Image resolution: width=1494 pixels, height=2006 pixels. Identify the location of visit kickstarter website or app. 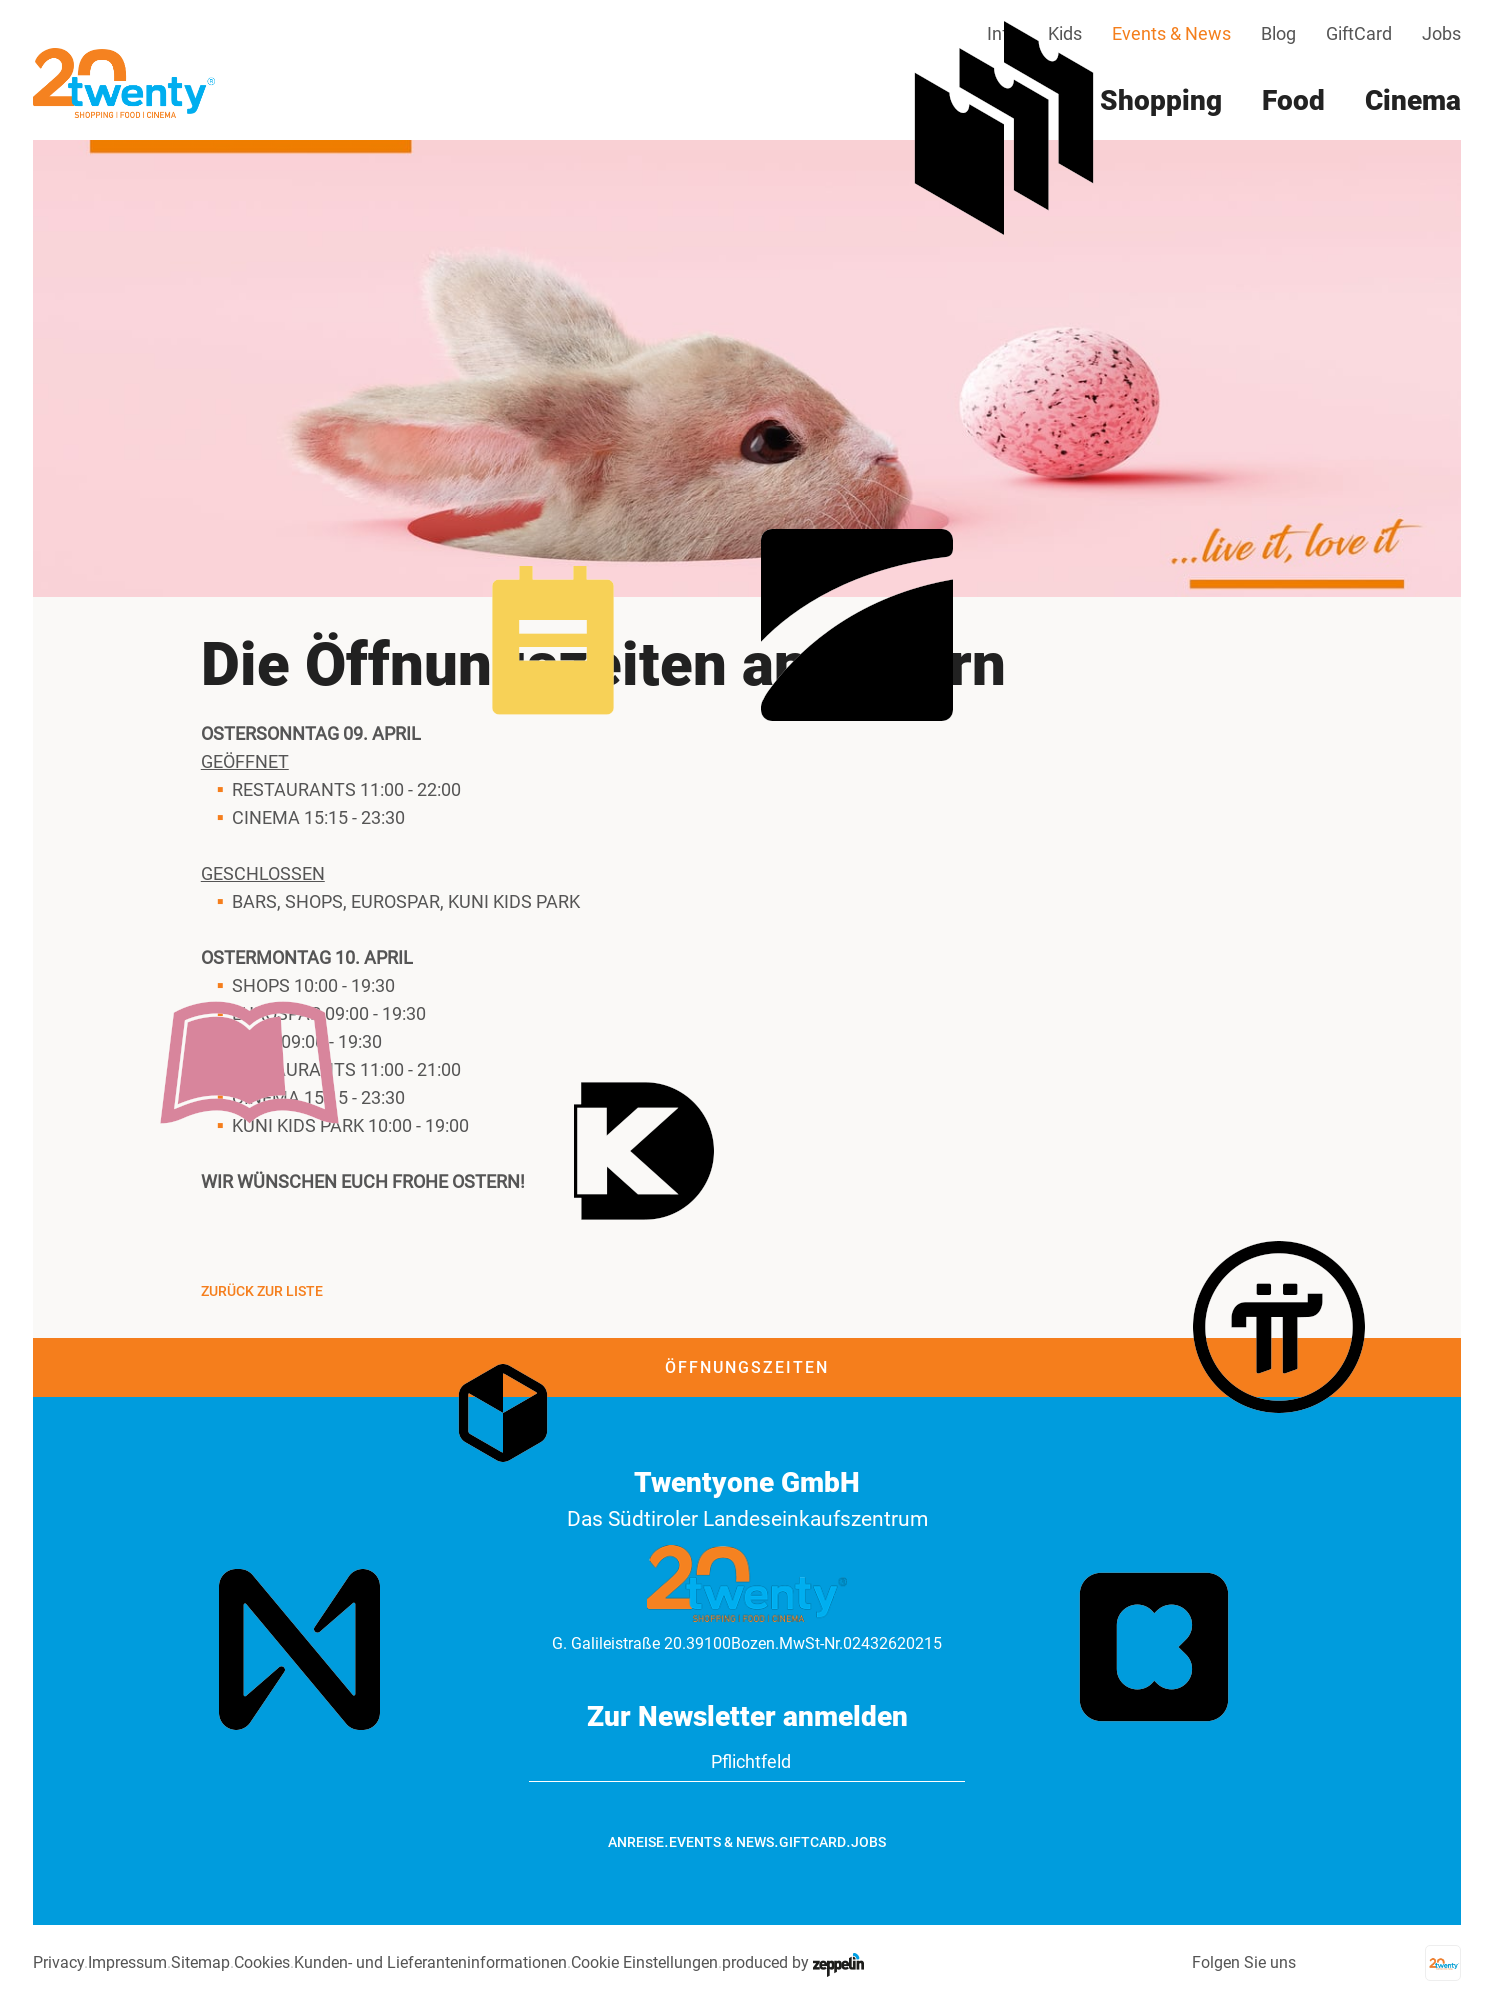
(1154, 1647).